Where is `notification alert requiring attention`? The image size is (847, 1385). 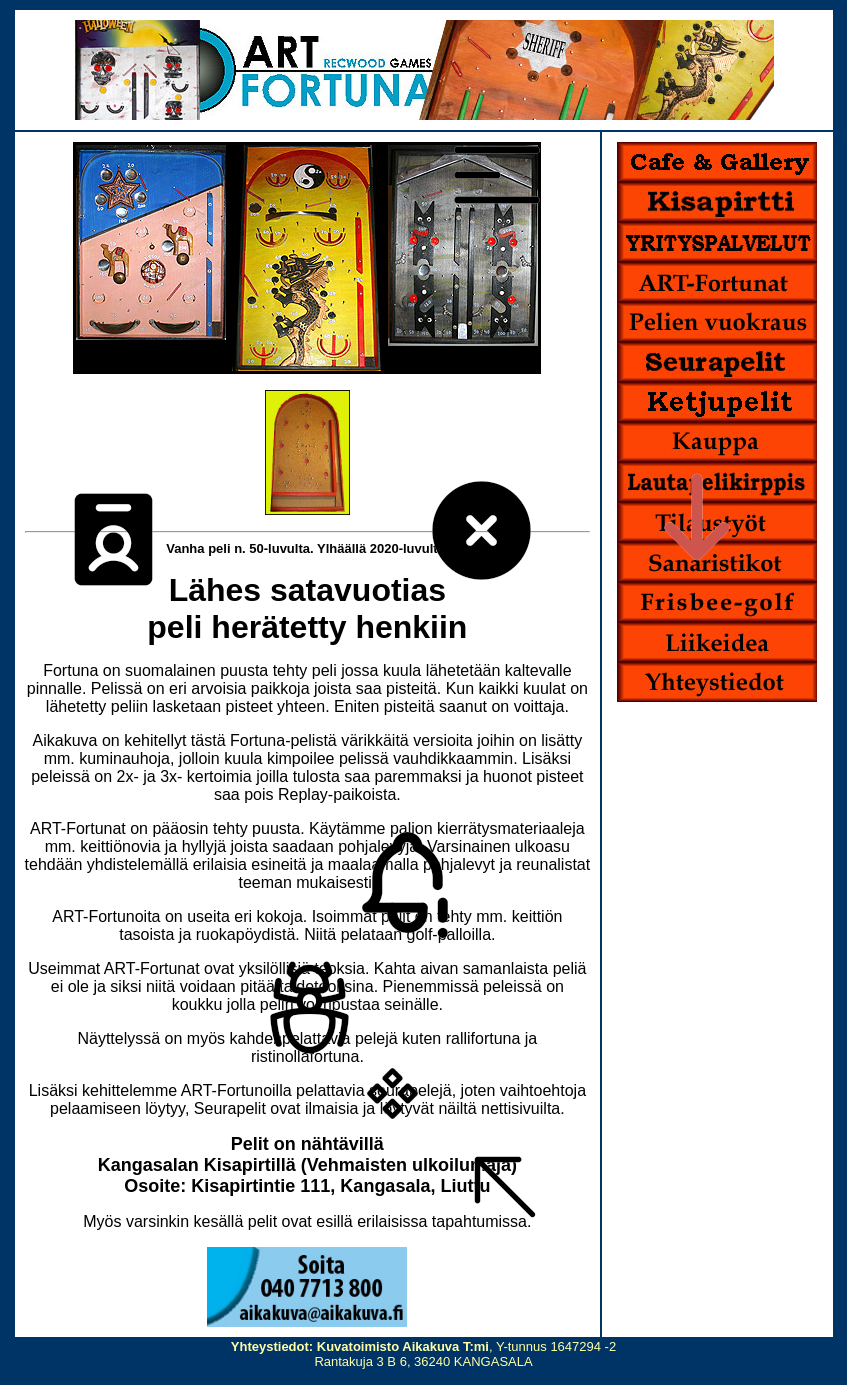 notification alert requiring attention is located at coordinates (407, 882).